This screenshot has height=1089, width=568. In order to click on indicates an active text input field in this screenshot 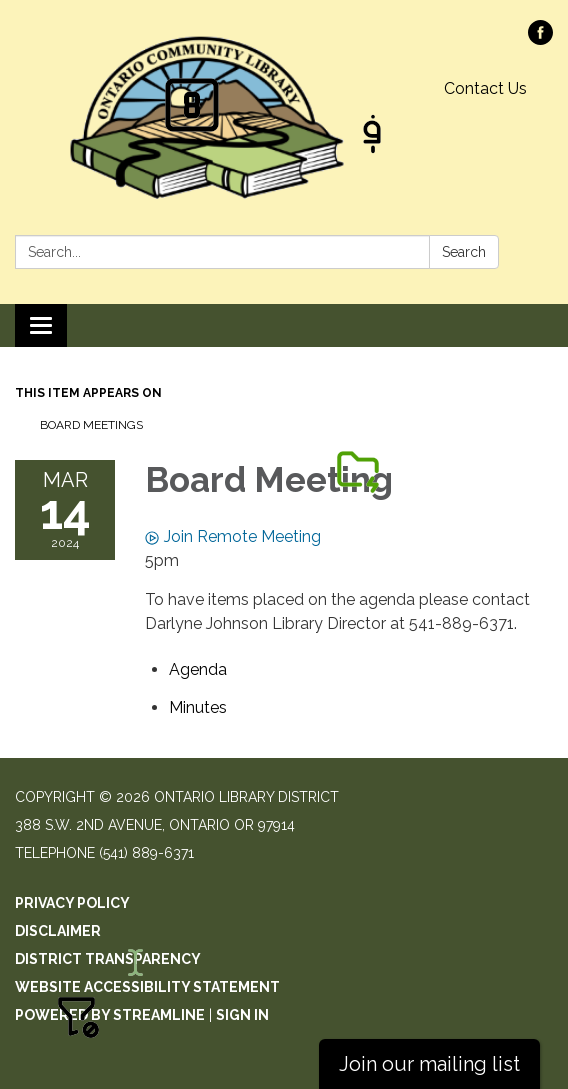, I will do `click(135, 962)`.